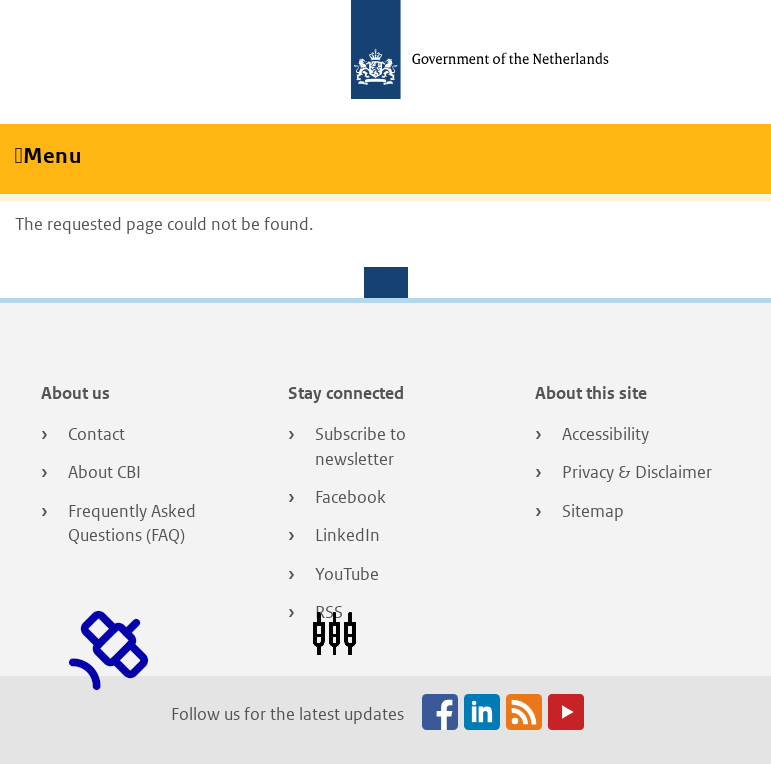 Image resolution: width=771 pixels, height=764 pixels. Describe the element at coordinates (334, 633) in the screenshot. I see `configure audio or video input connections` at that location.